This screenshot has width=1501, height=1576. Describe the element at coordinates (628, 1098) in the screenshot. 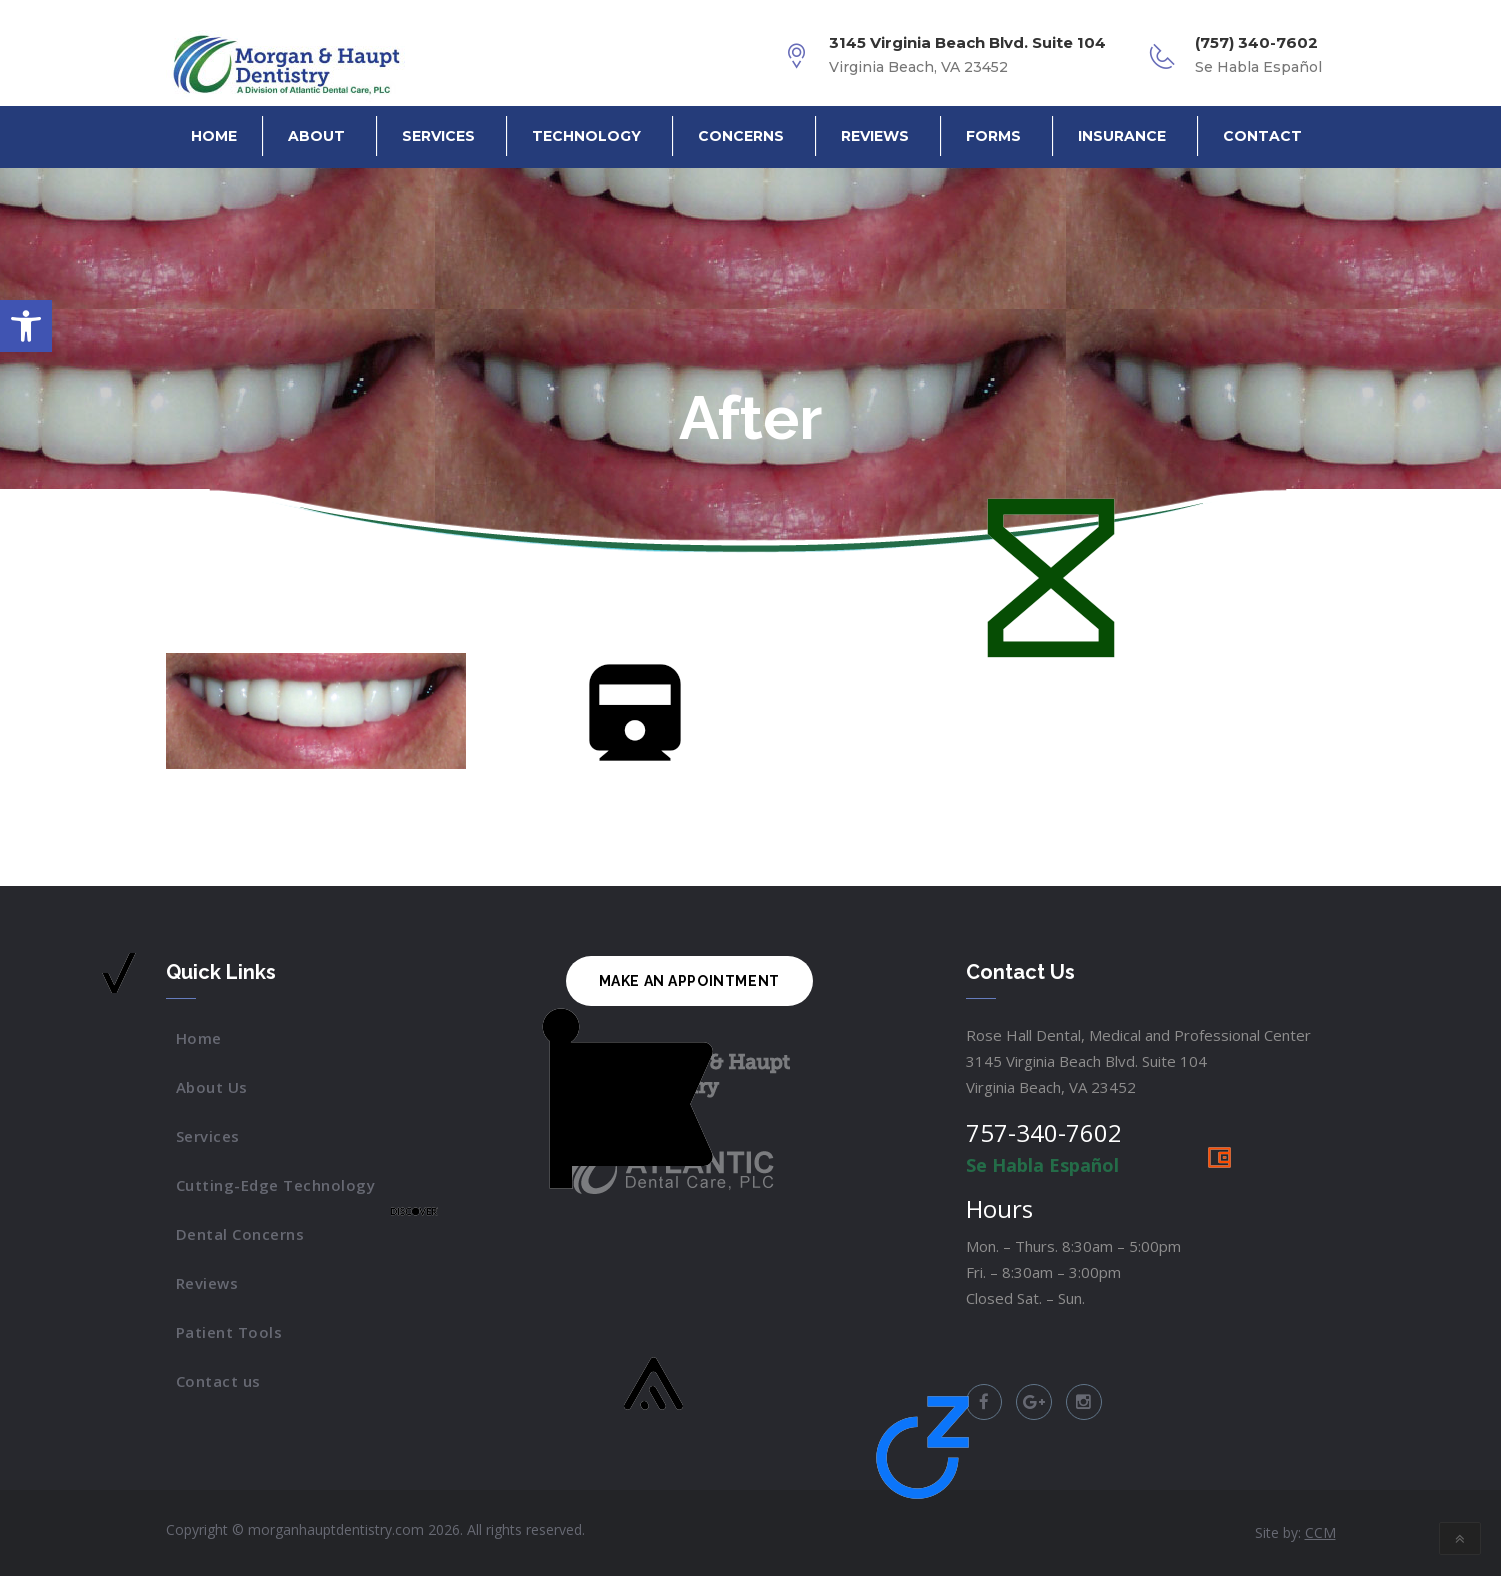

I see `font awesome brand logo` at that location.